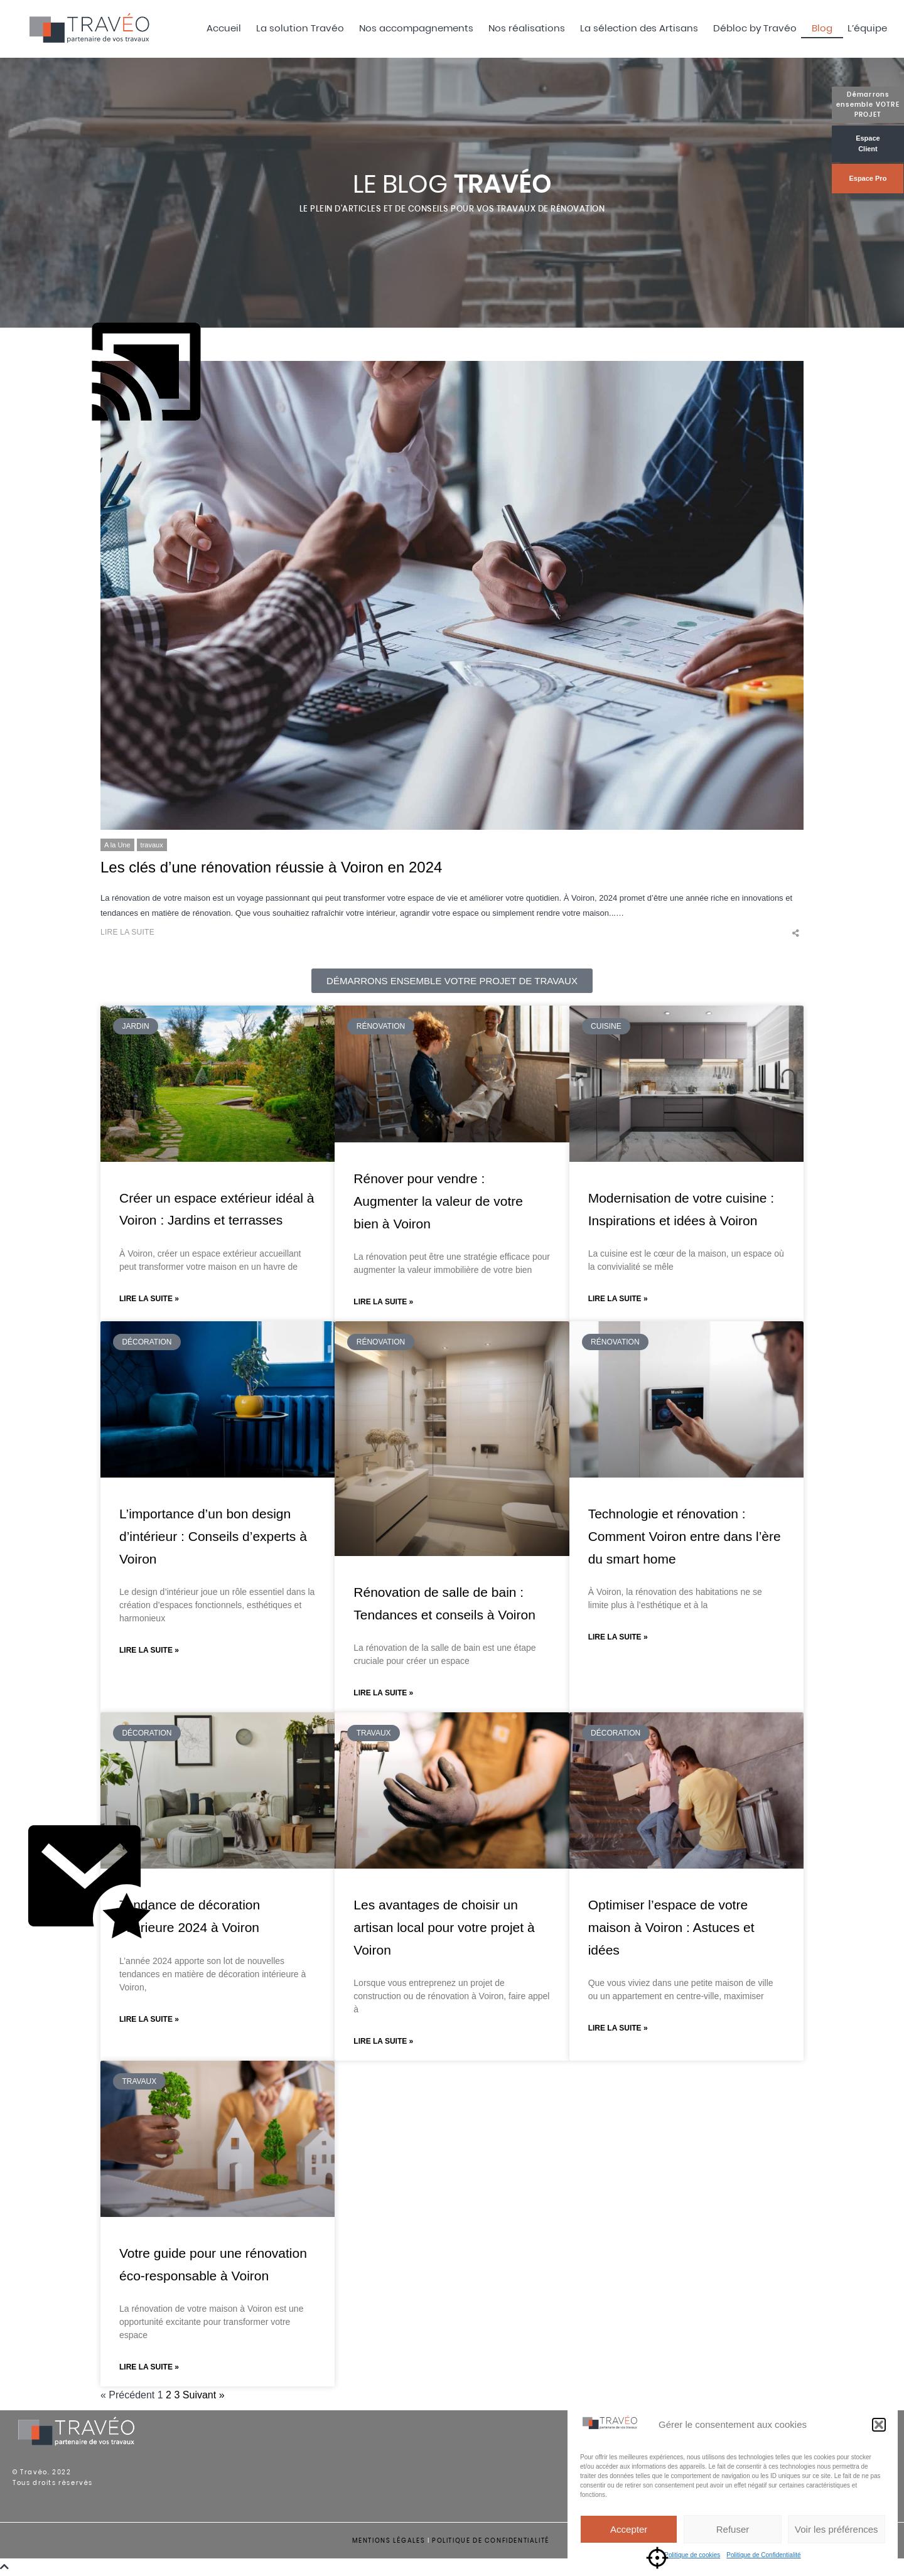 This screenshot has height=2576, width=904. Describe the element at coordinates (657, 2558) in the screenshot. I see `center or align an element to a focal point` at that location.